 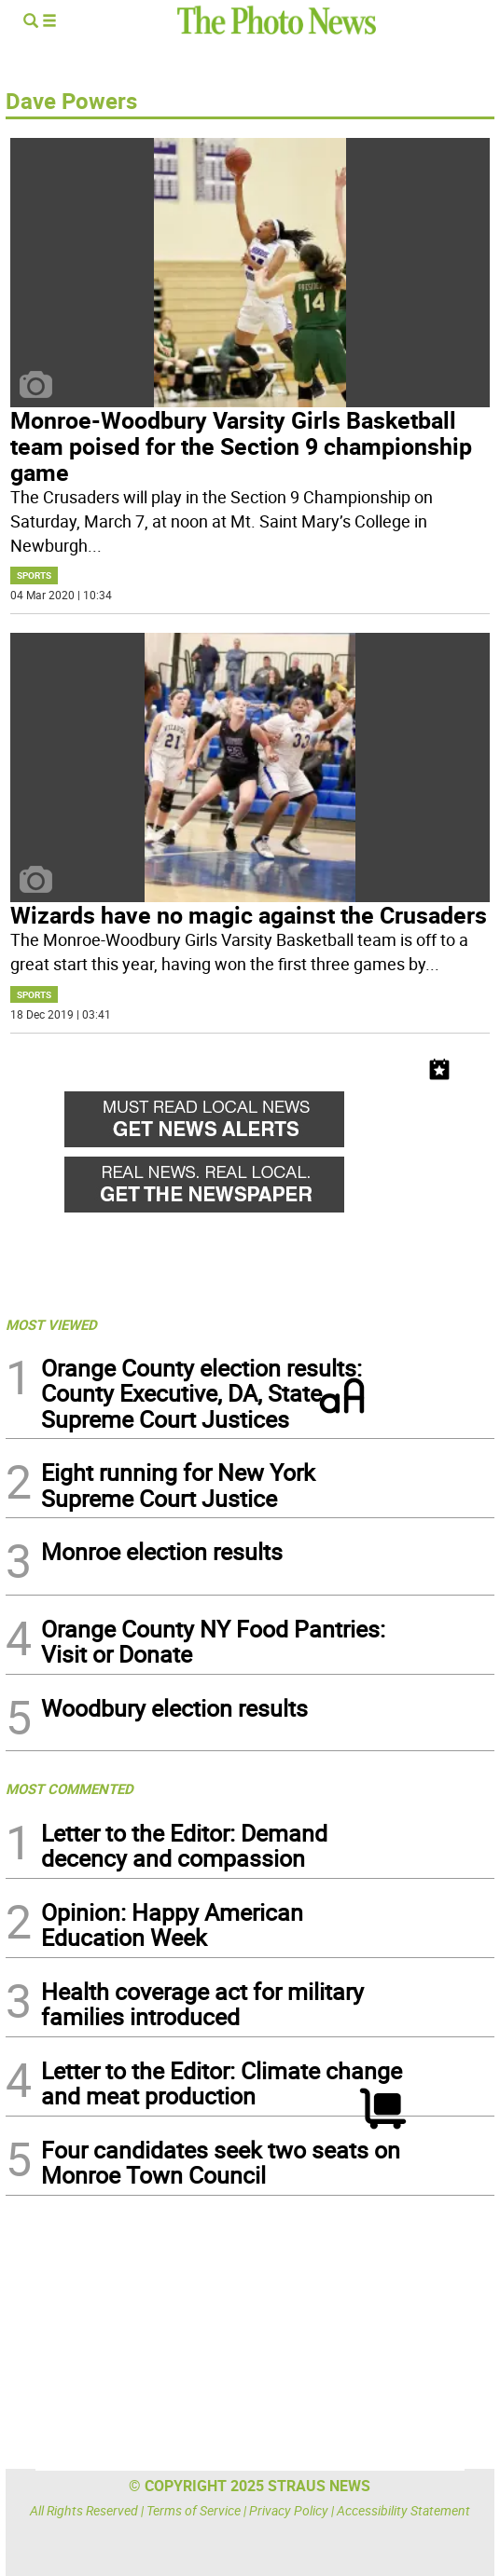 I want to click on view items ready for shipping, so click(x=382, y=2108).